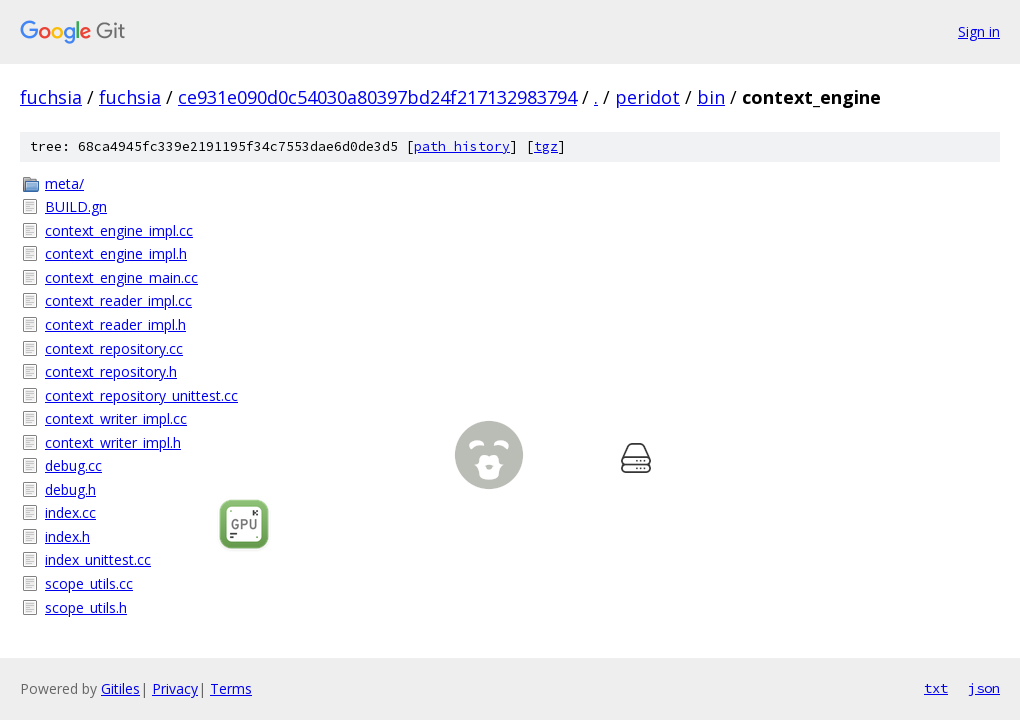 The height and width of the screenshot is (720, 1020). I want to click on send a kiss or affectionate reaction, so click(489, 455).